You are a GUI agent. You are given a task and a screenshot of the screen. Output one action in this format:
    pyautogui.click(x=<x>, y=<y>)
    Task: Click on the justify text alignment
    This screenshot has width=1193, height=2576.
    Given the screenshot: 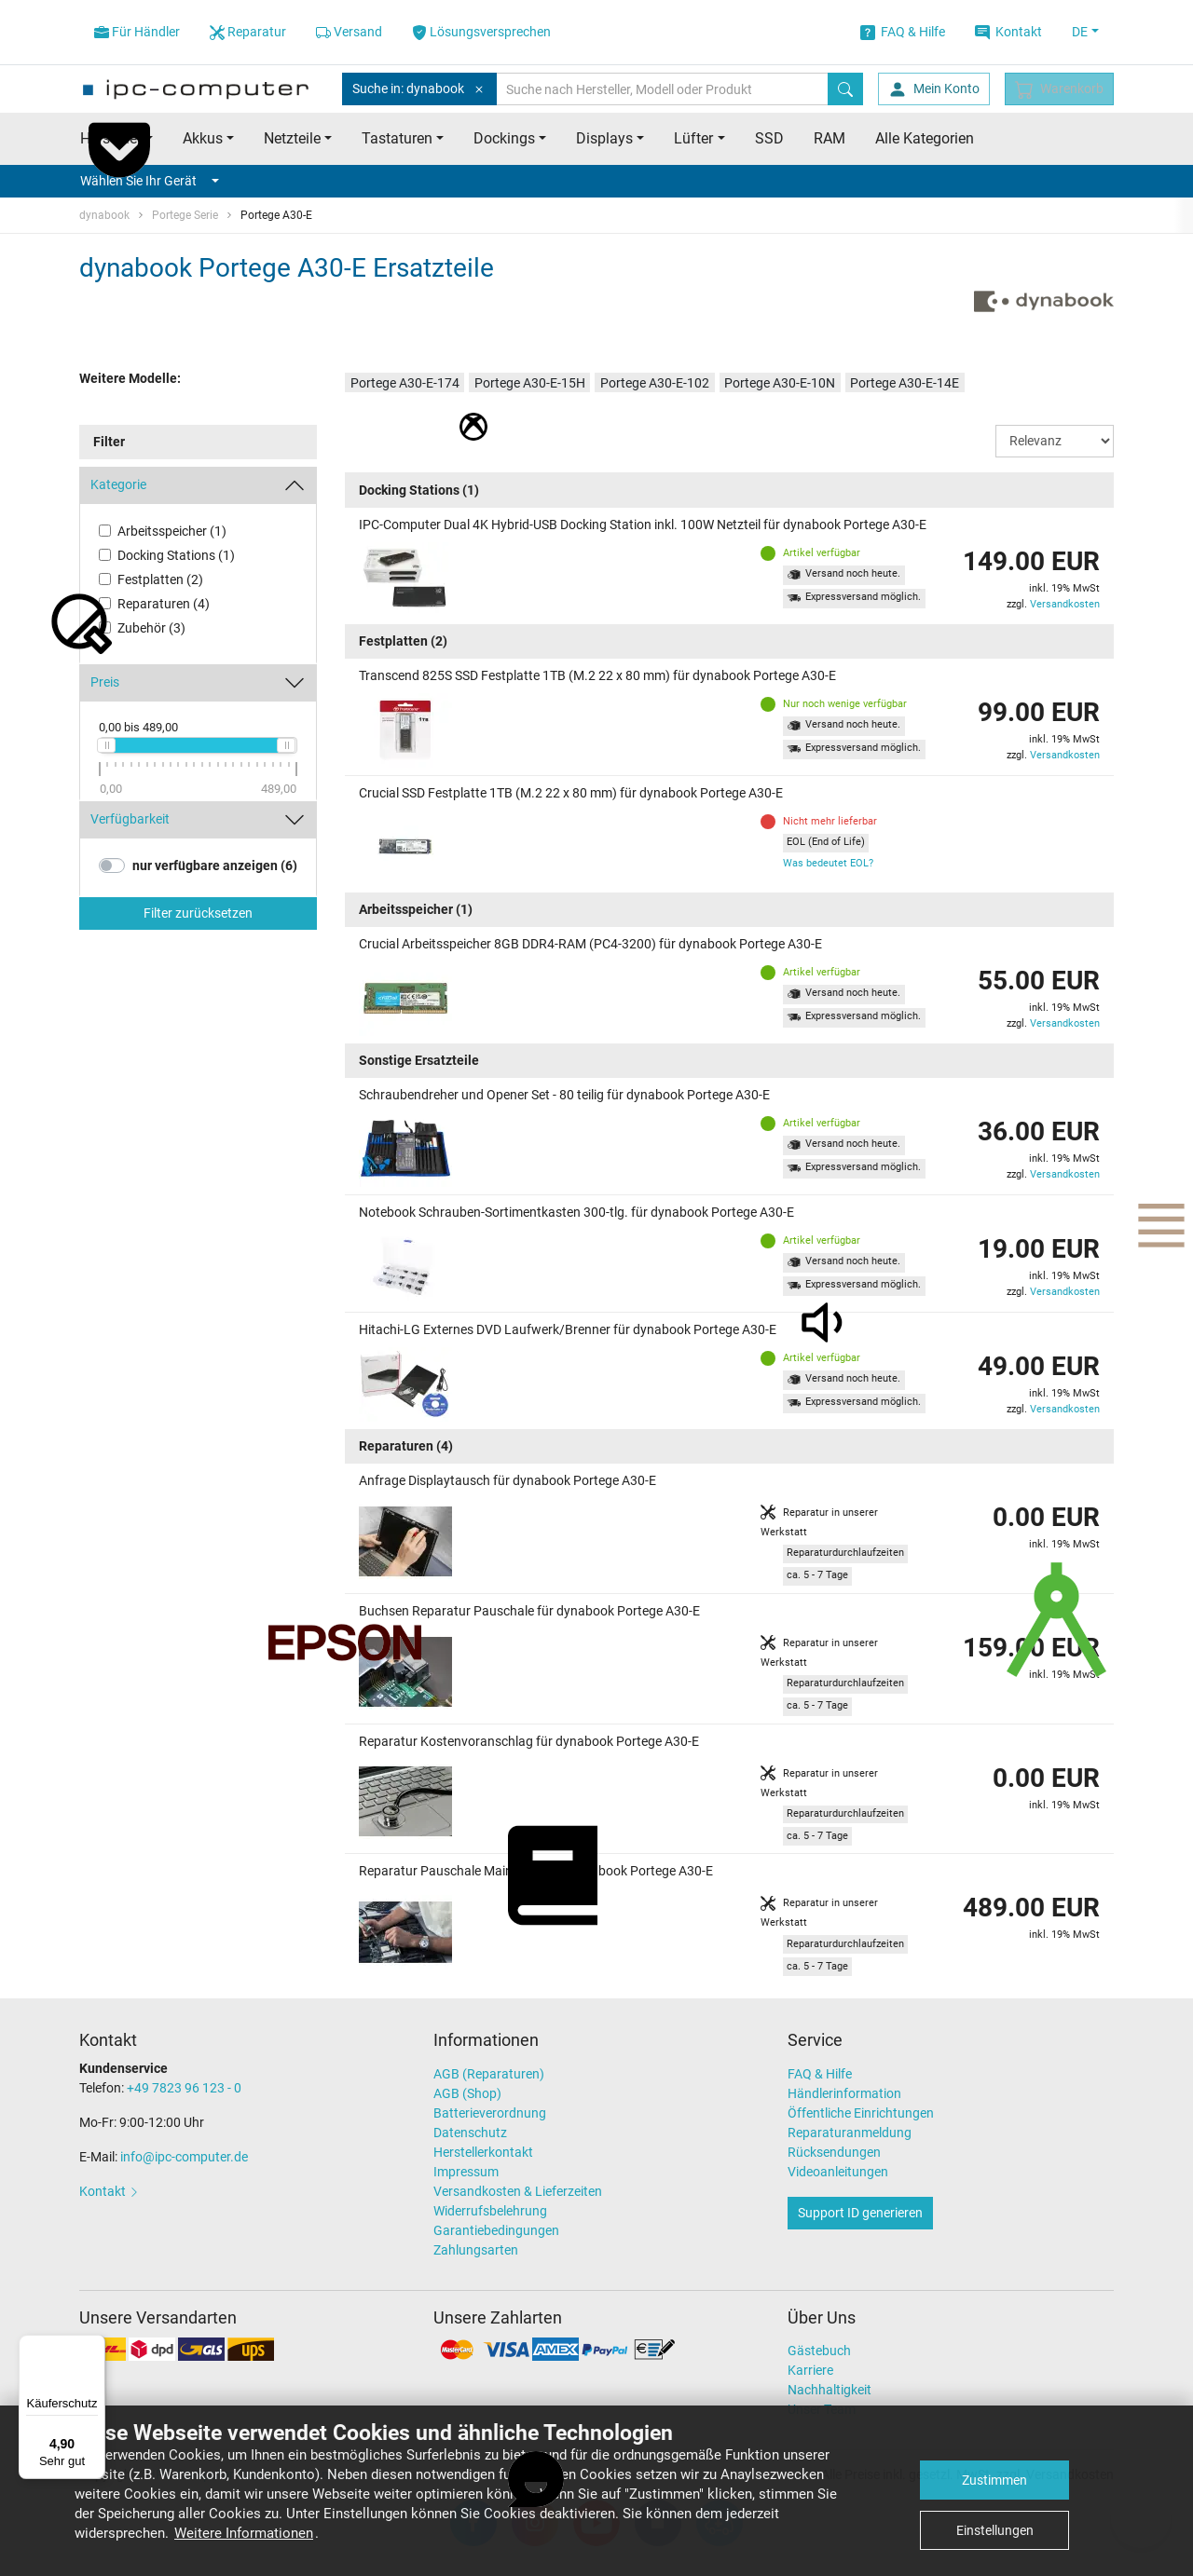 What is the action you would take?
    pyautogui.click(x=1161, y=1224)
    